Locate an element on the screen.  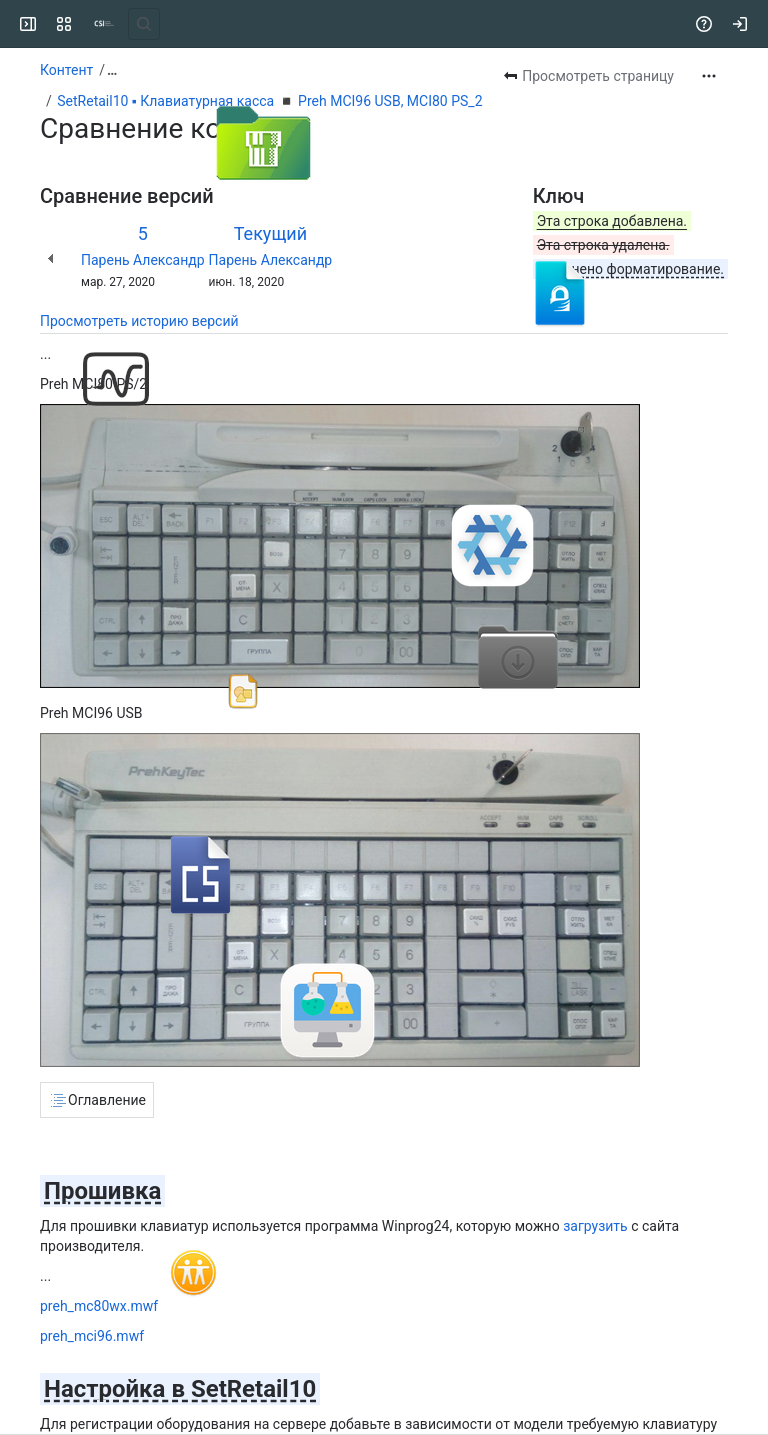
open nixos configuration or settings is located at coordinates (492, 545).